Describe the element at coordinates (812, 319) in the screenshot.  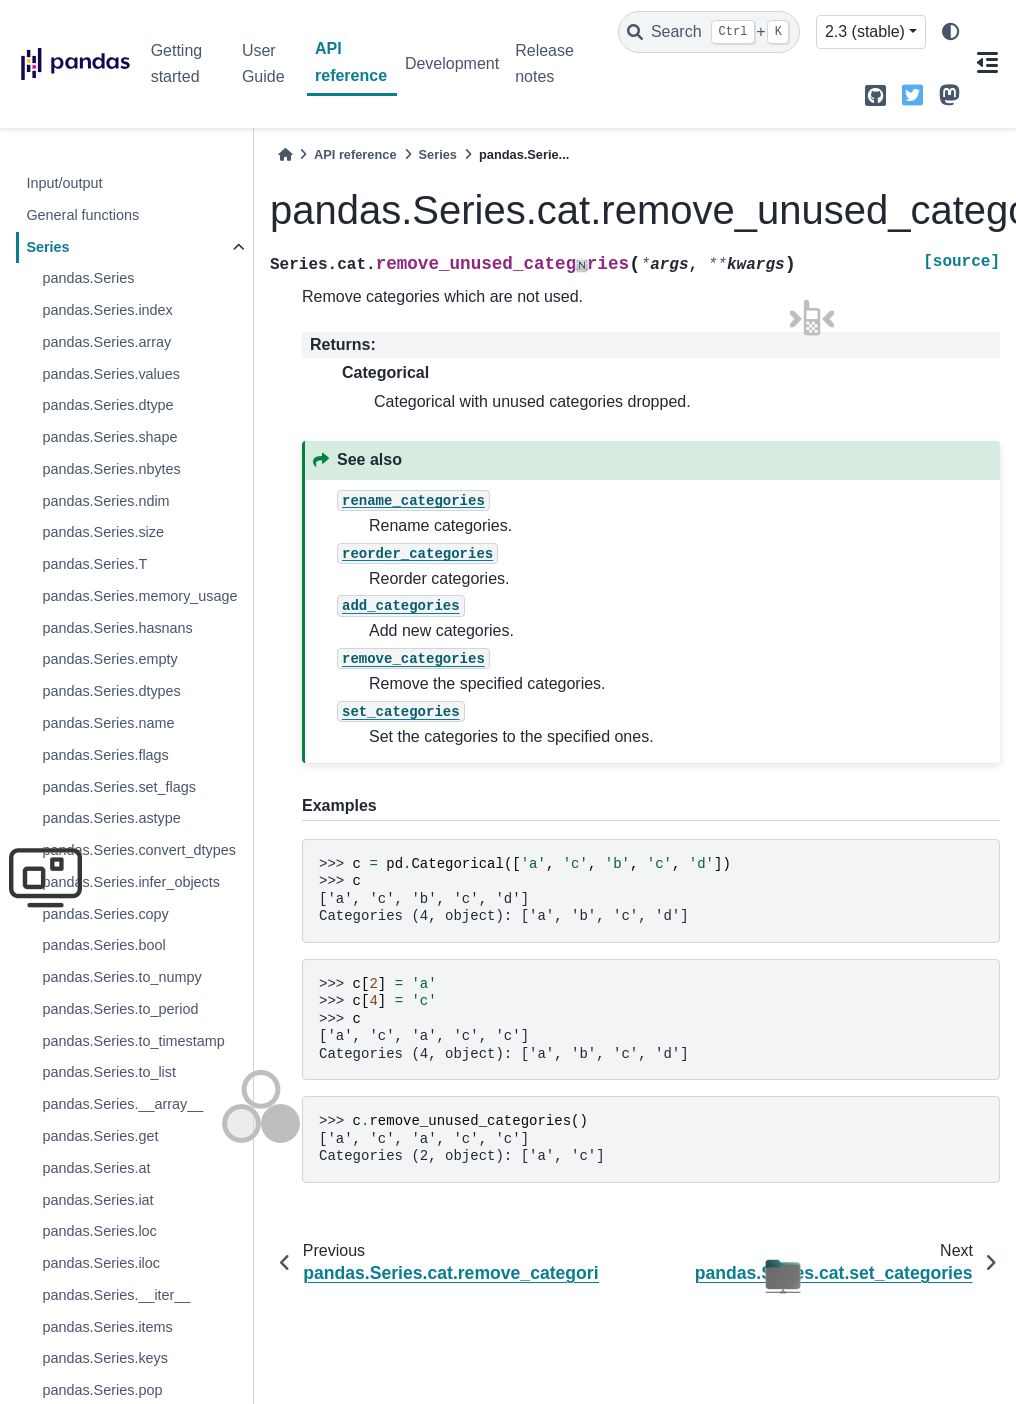
I see `indicates active cellular network connection` at that location.